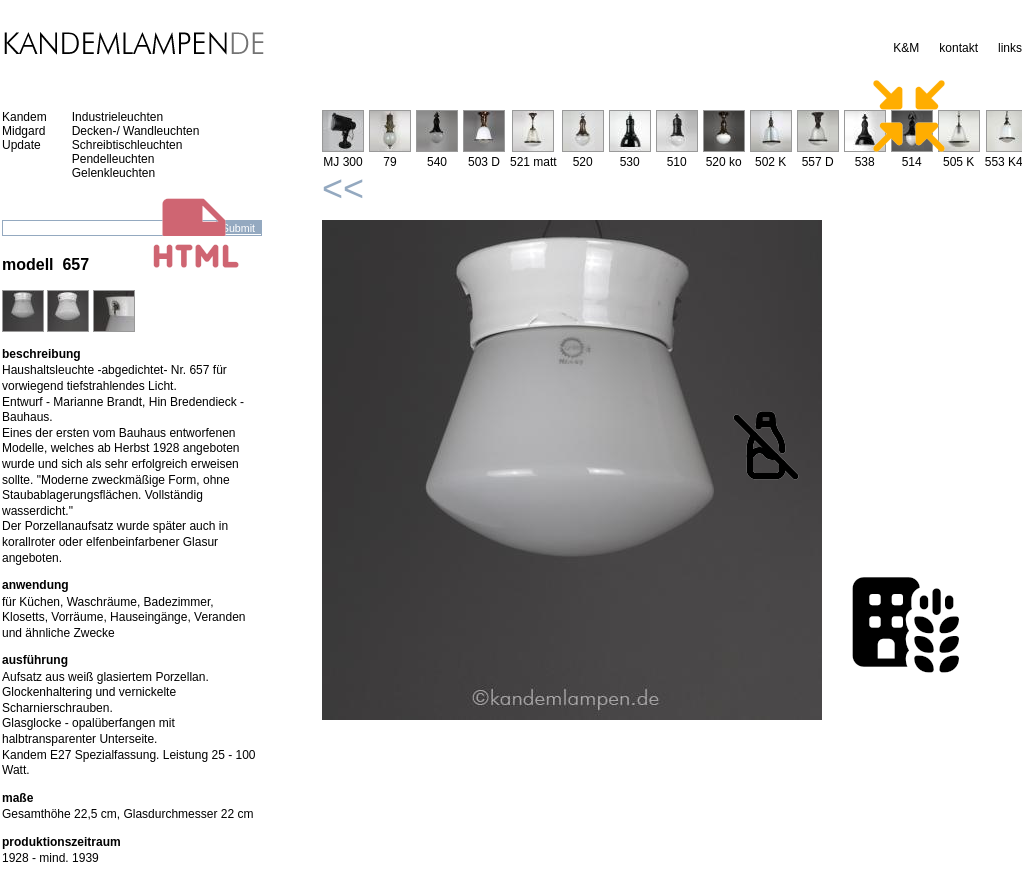 This screenshot has width=1024, height=873. What do you see at coordinates (909, 116) in the screenshot?
I see `exit fullscreen mode` at bounding box center [909, 116].